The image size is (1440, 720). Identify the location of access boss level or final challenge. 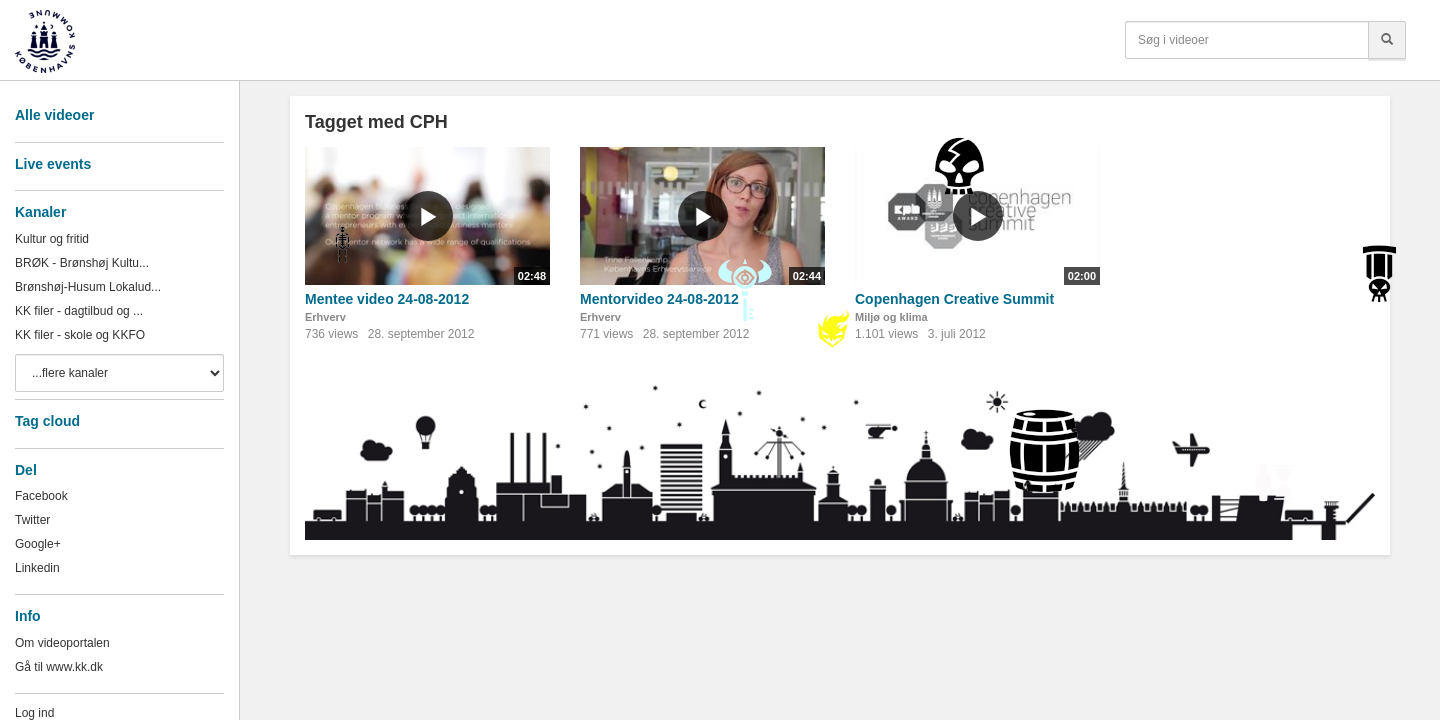
(745, 290).